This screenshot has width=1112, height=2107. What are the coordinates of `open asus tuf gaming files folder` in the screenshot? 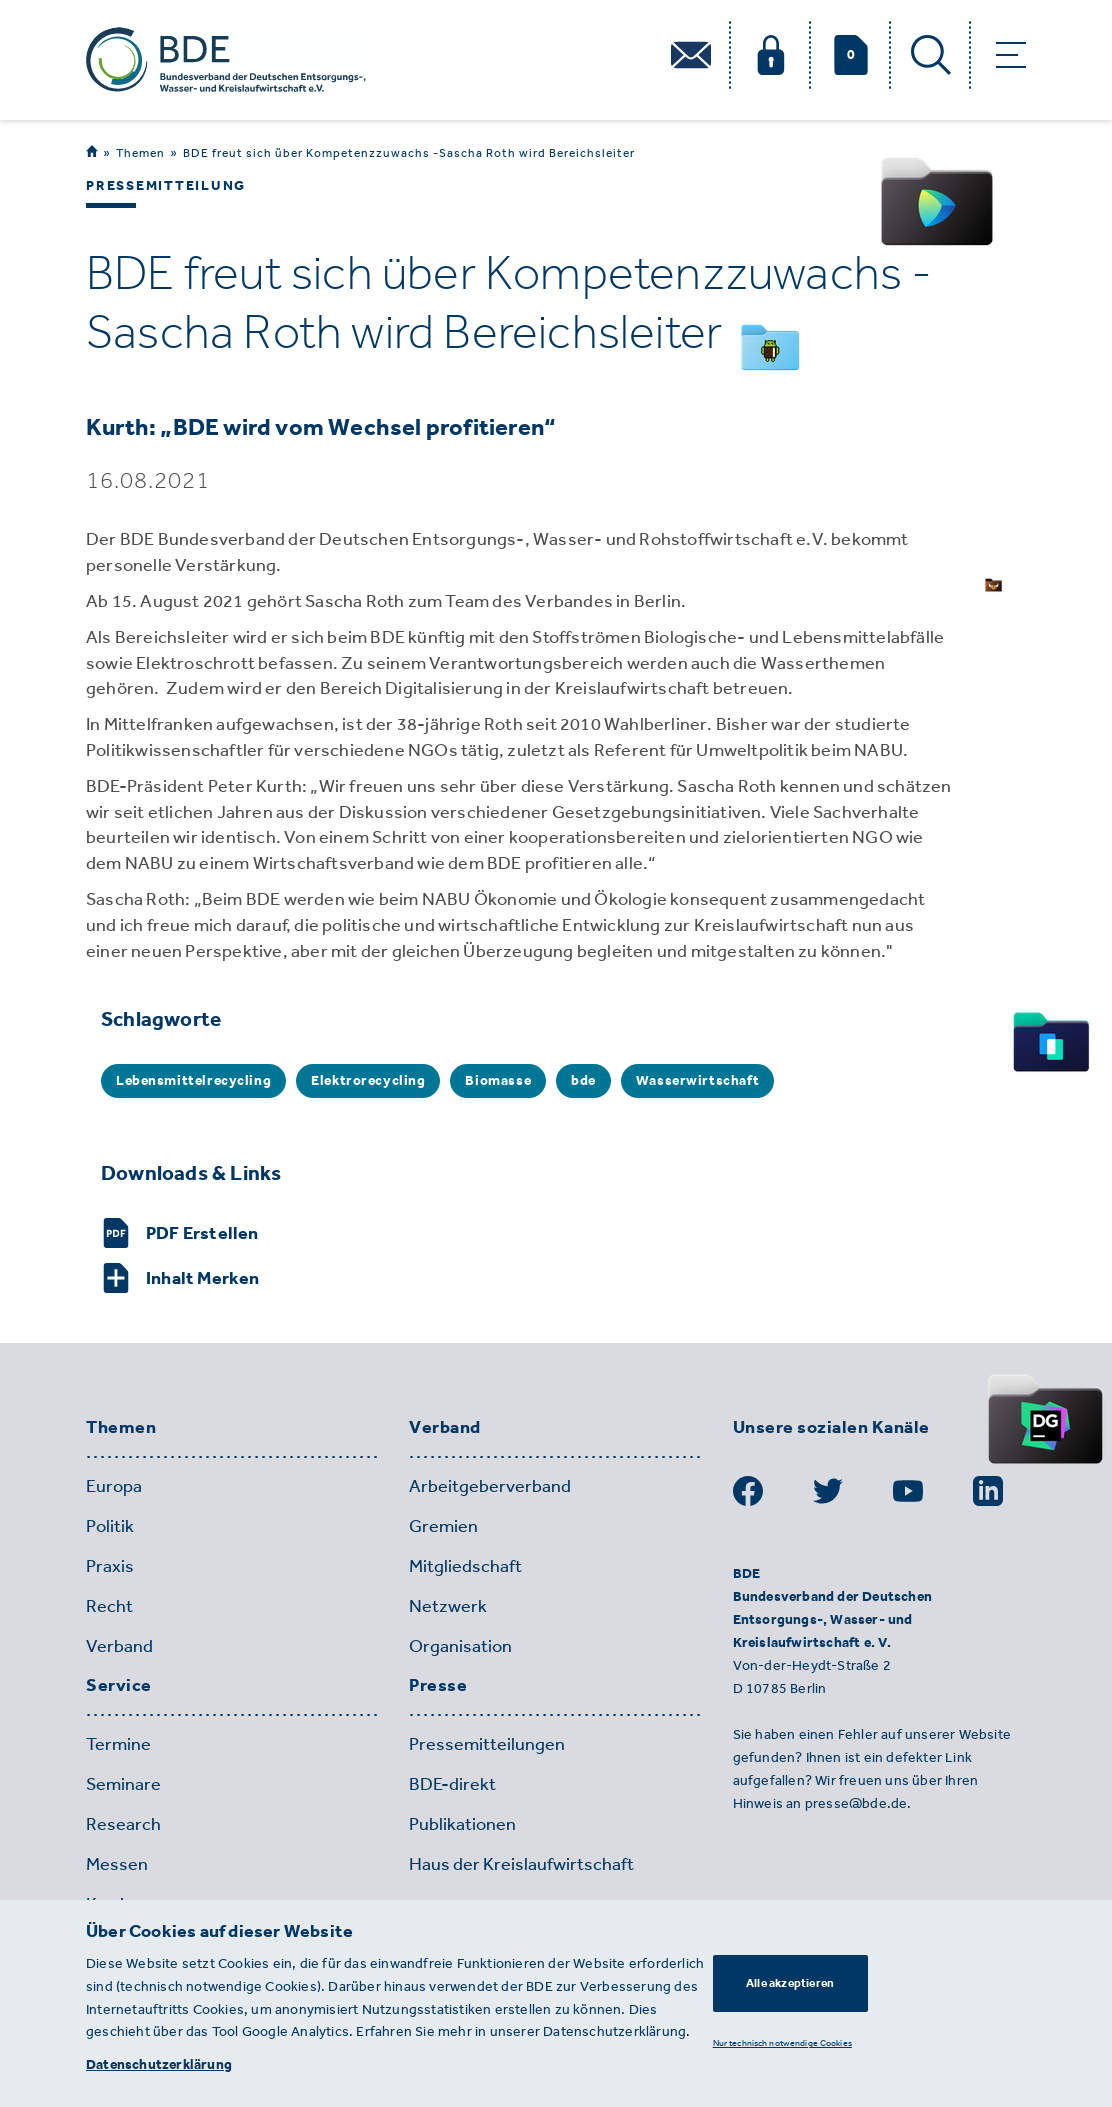 It's located at (993, 585).